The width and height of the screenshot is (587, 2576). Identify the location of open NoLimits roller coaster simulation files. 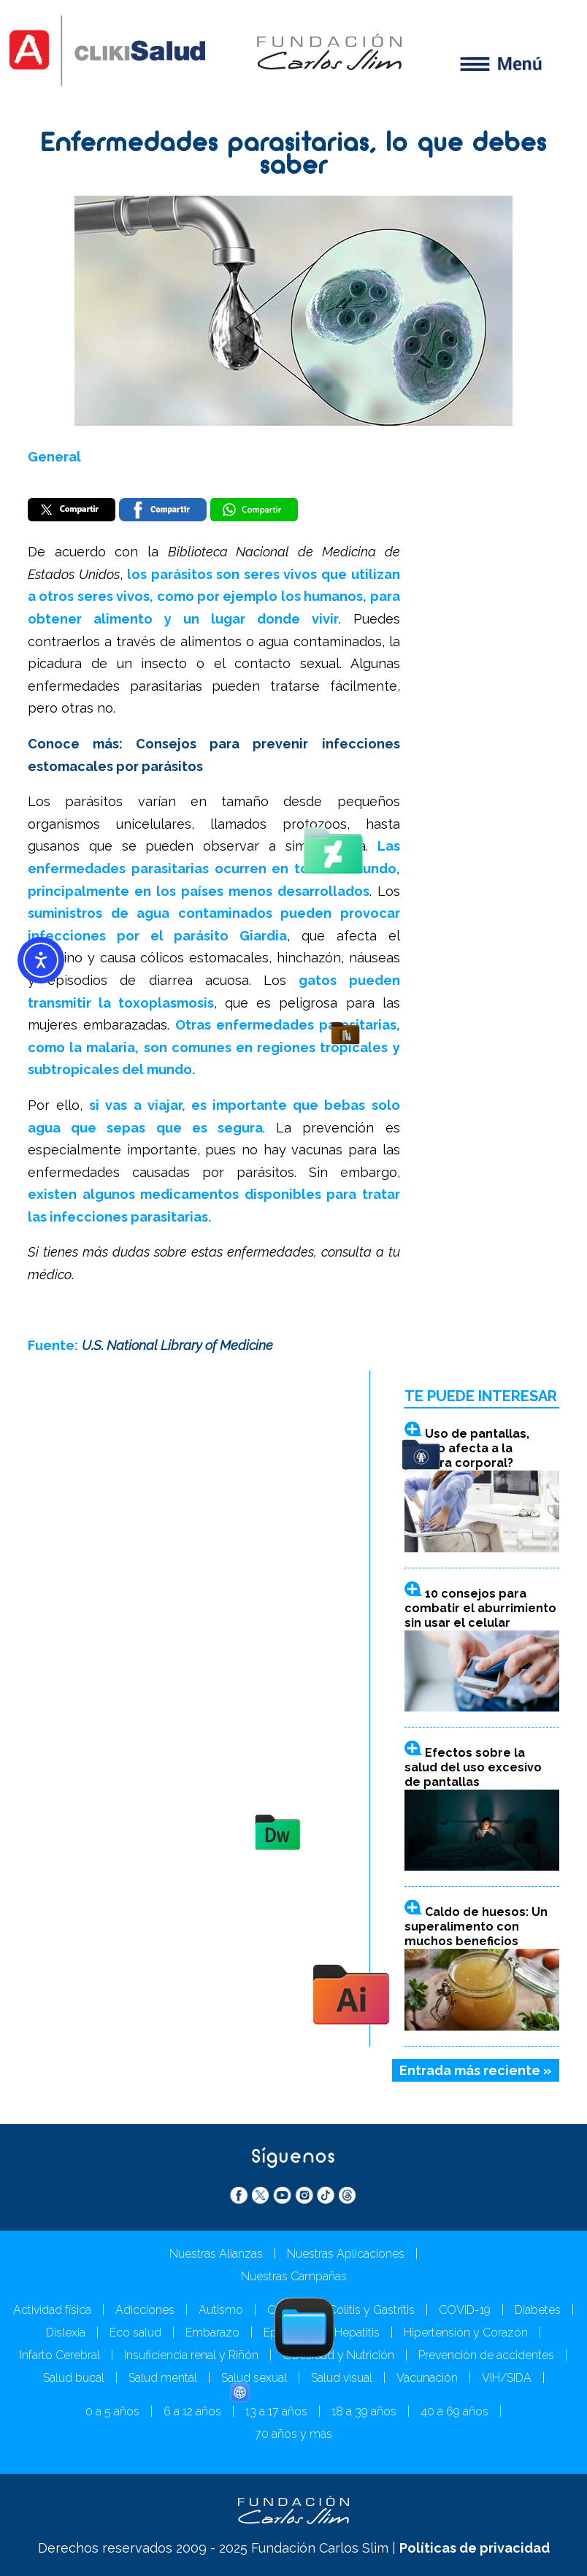
(421, 1455).